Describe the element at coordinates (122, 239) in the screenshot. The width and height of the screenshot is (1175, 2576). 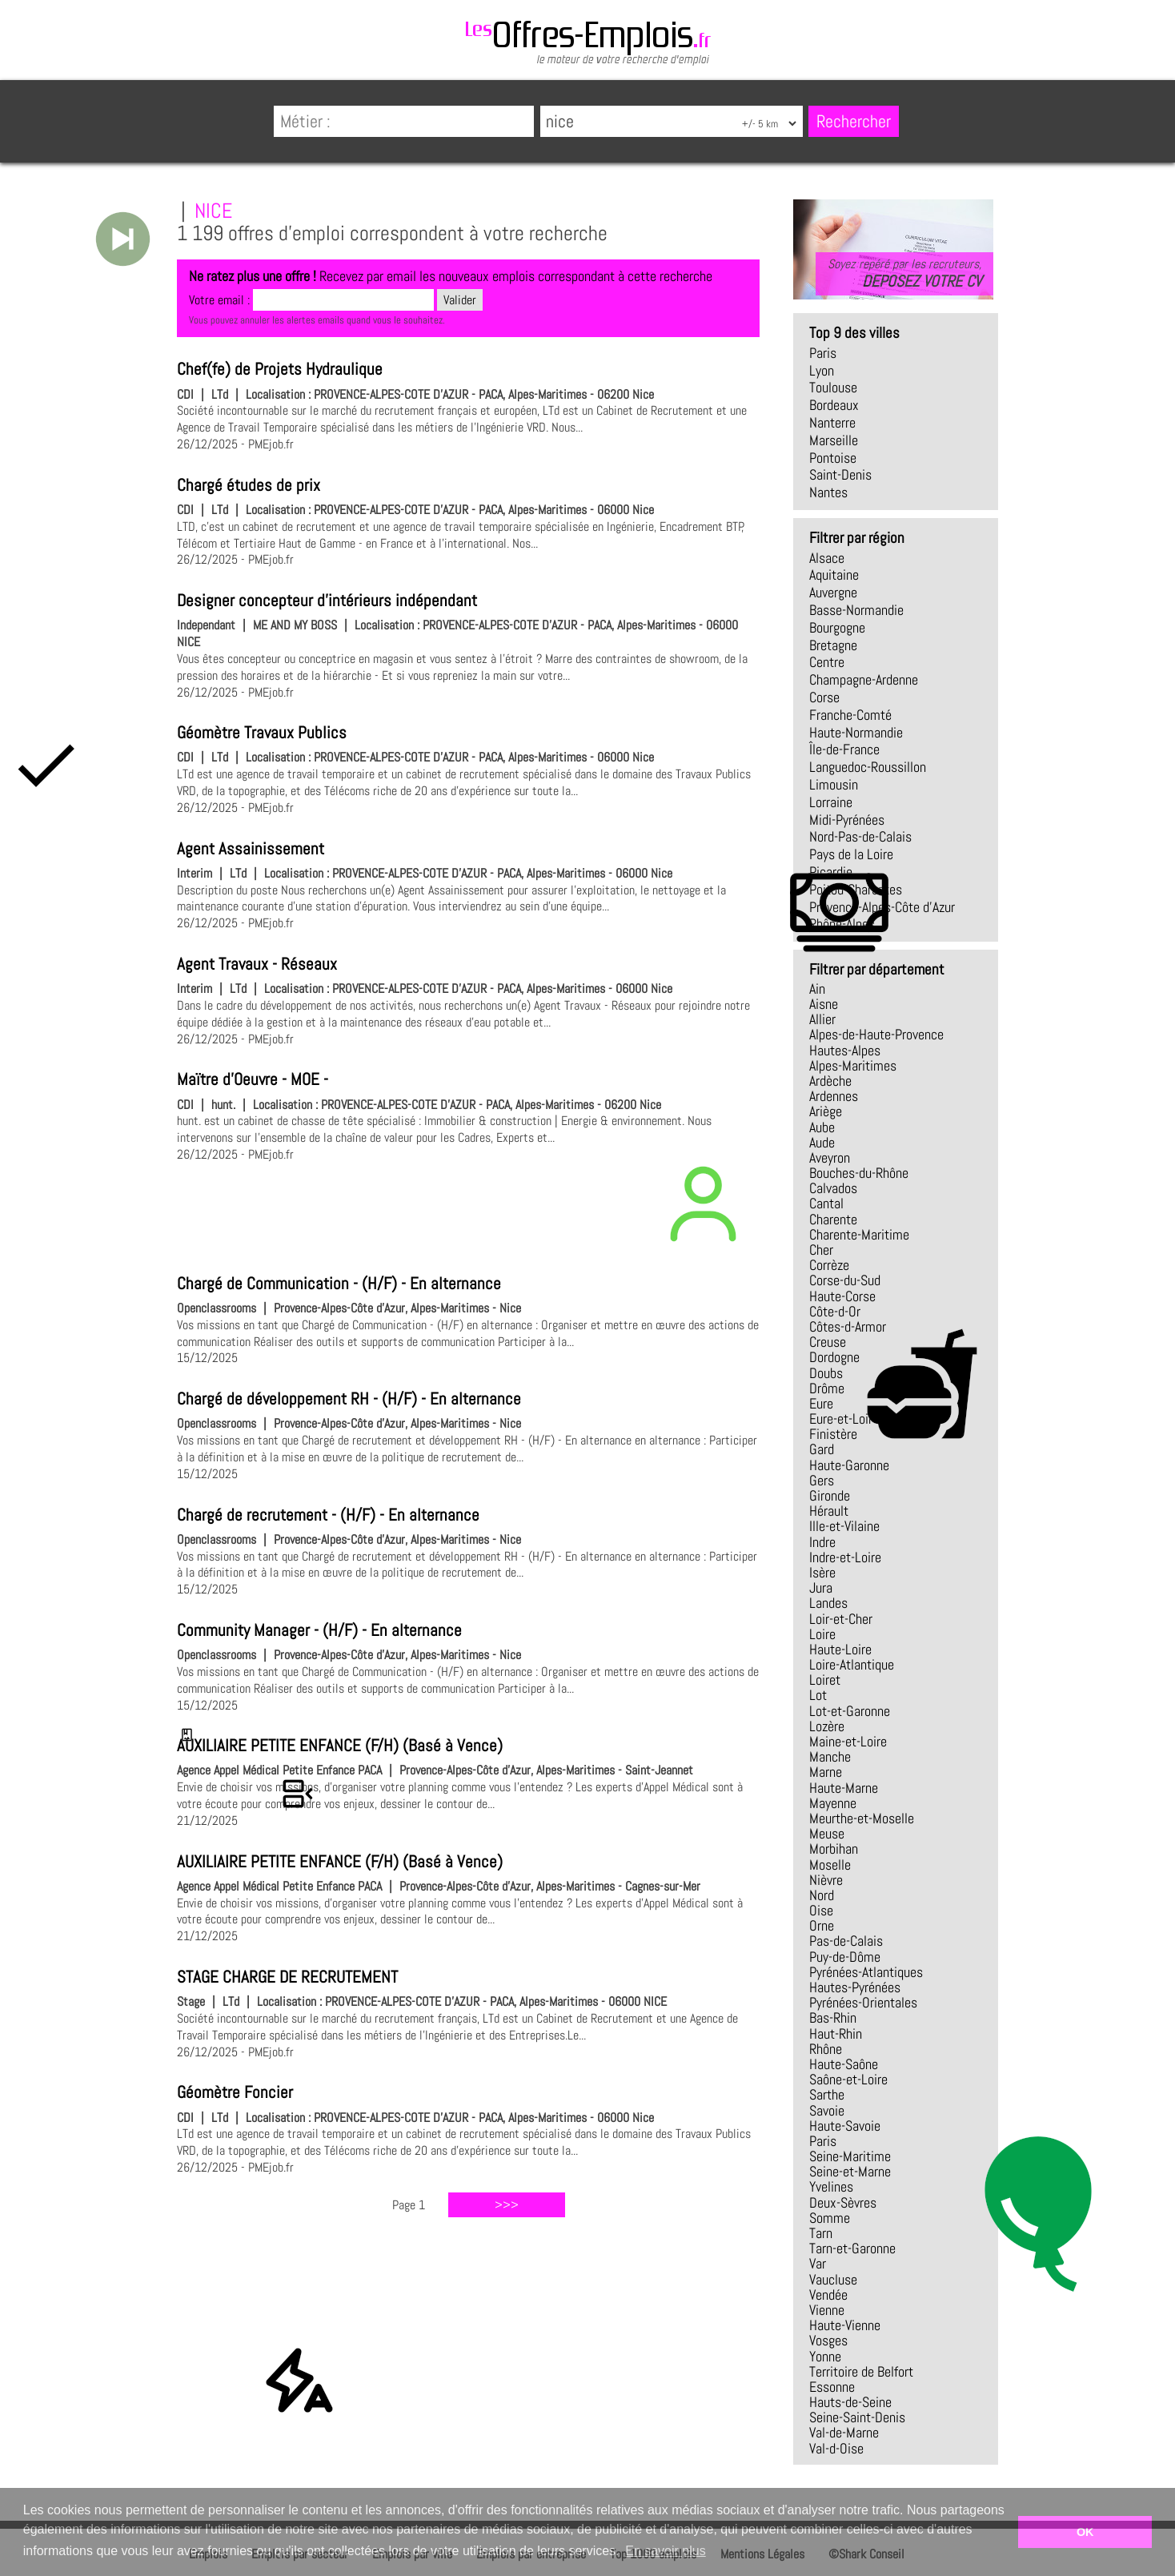
I see `skip to the next track` at that location.